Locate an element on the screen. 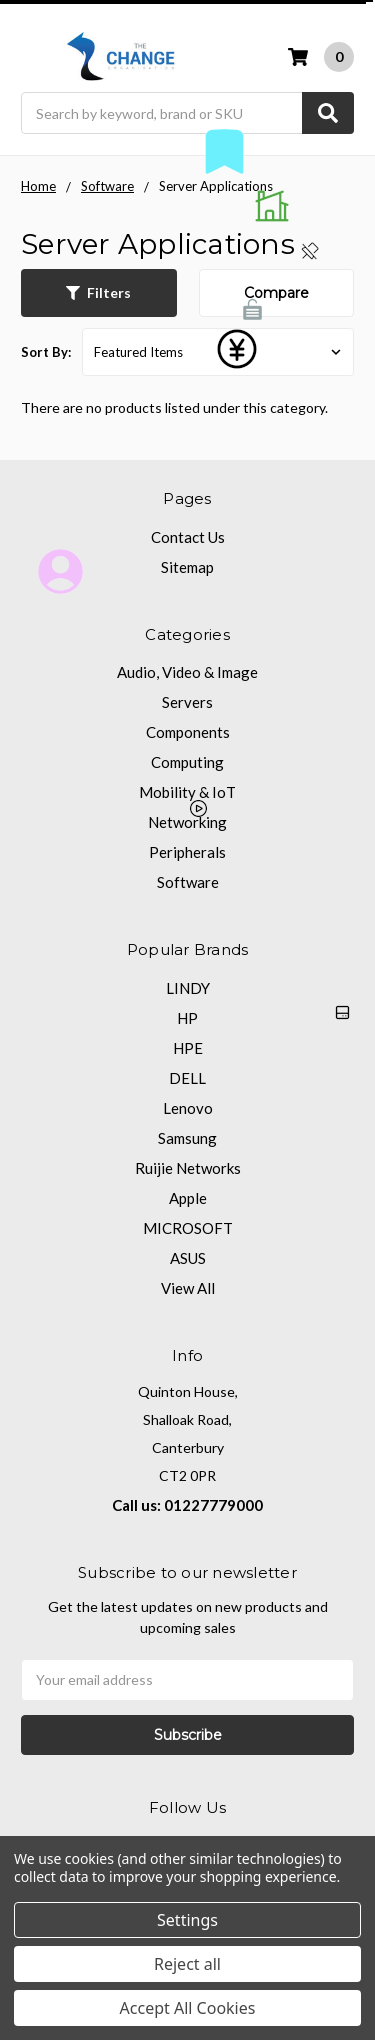  unpin this item is located at coordinates (309, 251).